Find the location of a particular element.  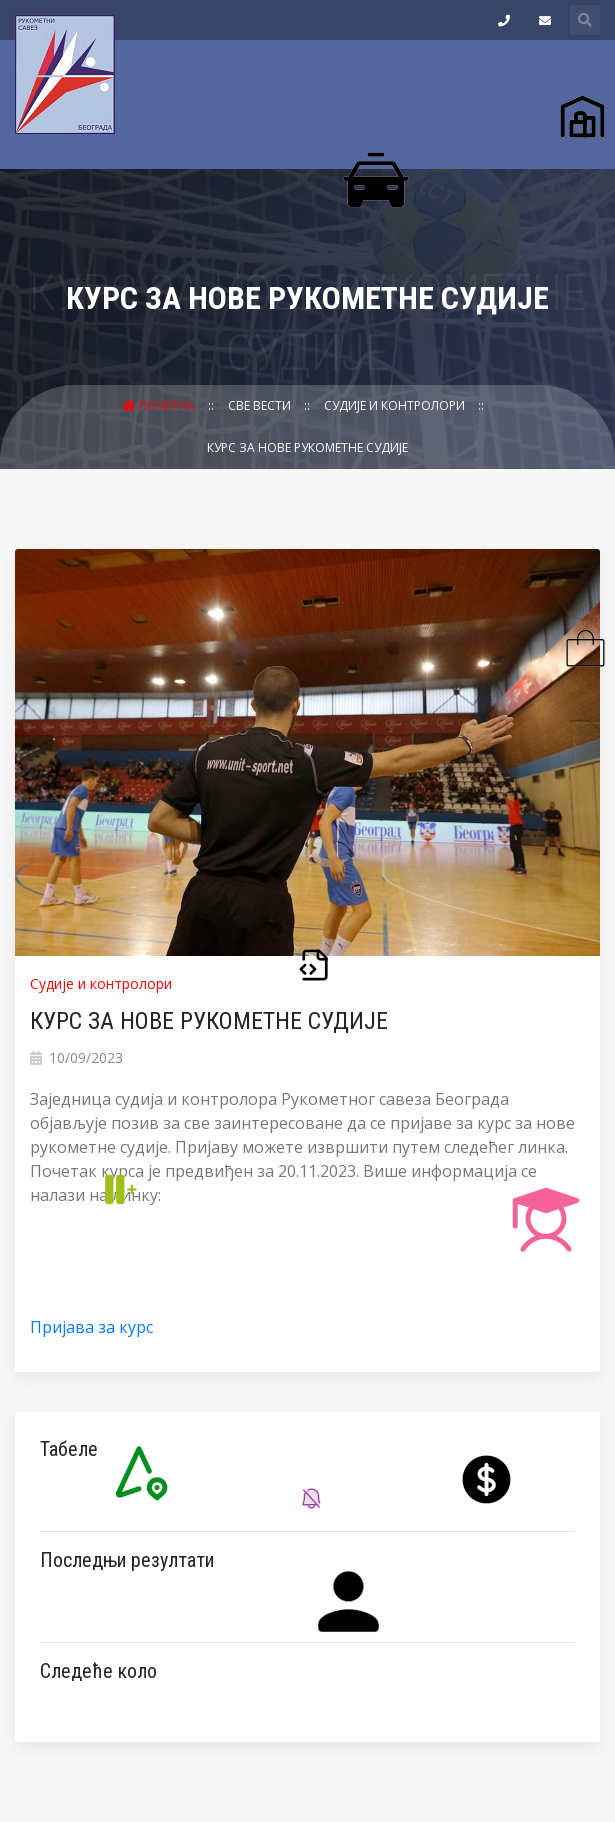

indicates police or emergency services is located at coordinates (376, 183).